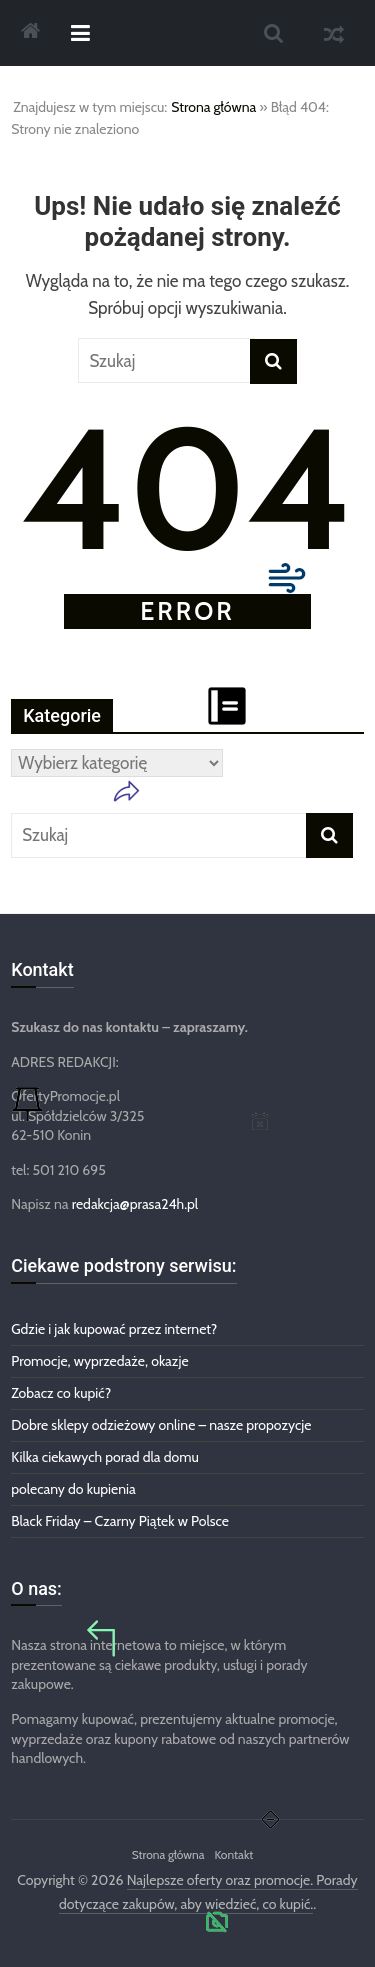  I want to click on remove an item from favorites or premium collection, so click(270, 1819).